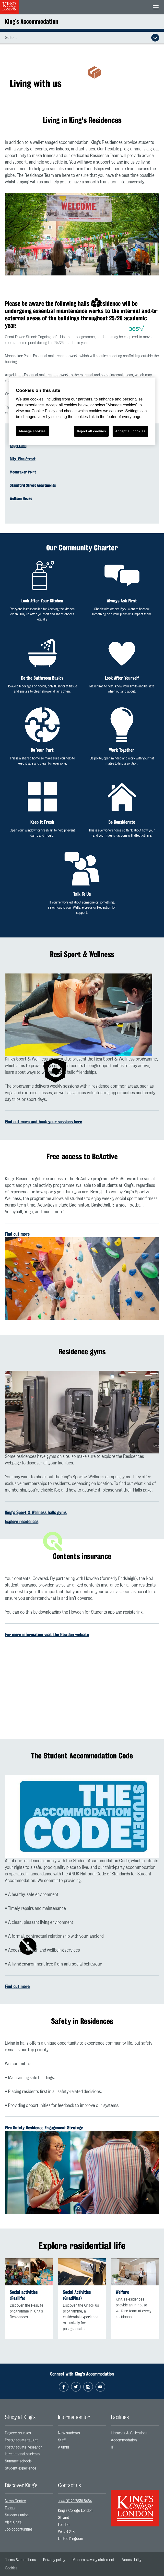 The height and width of the screenshot is (2576, 164). I want to click on ngrx state management library logo, so click(55, 1071).